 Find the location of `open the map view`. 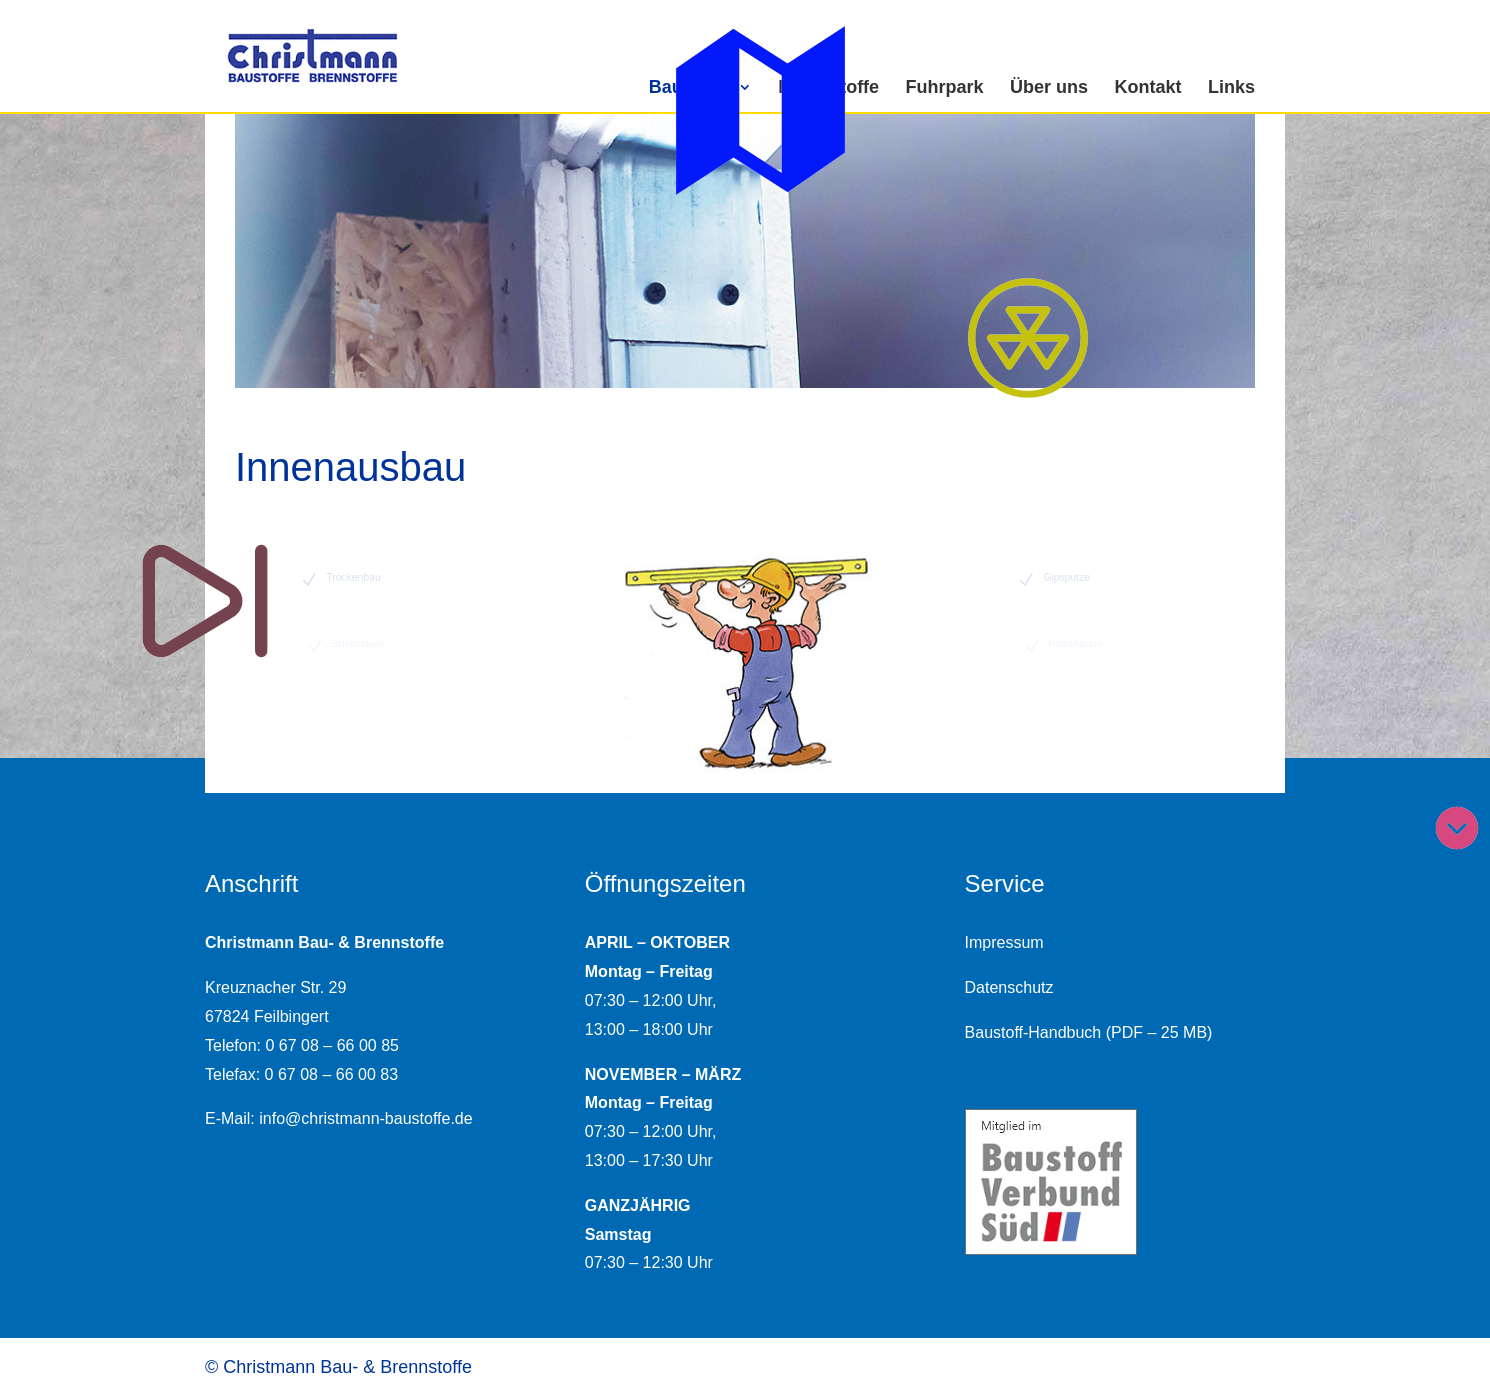

open the map view is located at coordinates (760, 110).